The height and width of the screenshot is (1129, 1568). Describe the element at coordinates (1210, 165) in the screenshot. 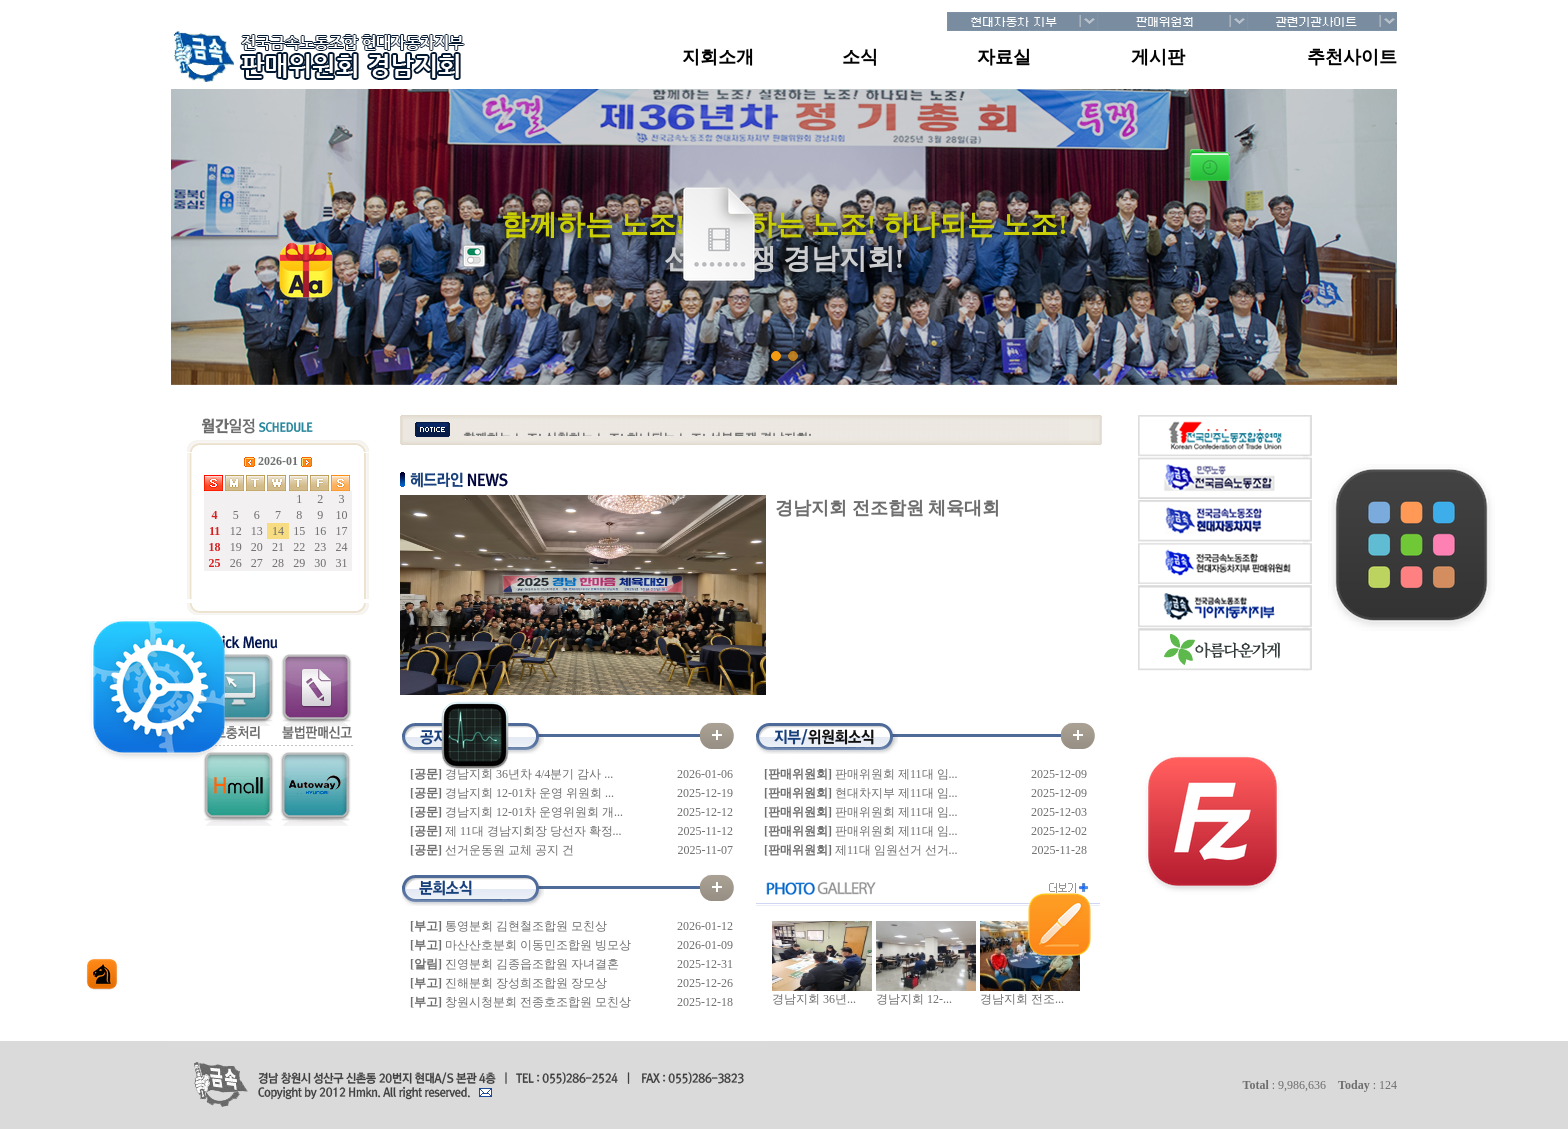

I see `access temporary files folder` at that location.